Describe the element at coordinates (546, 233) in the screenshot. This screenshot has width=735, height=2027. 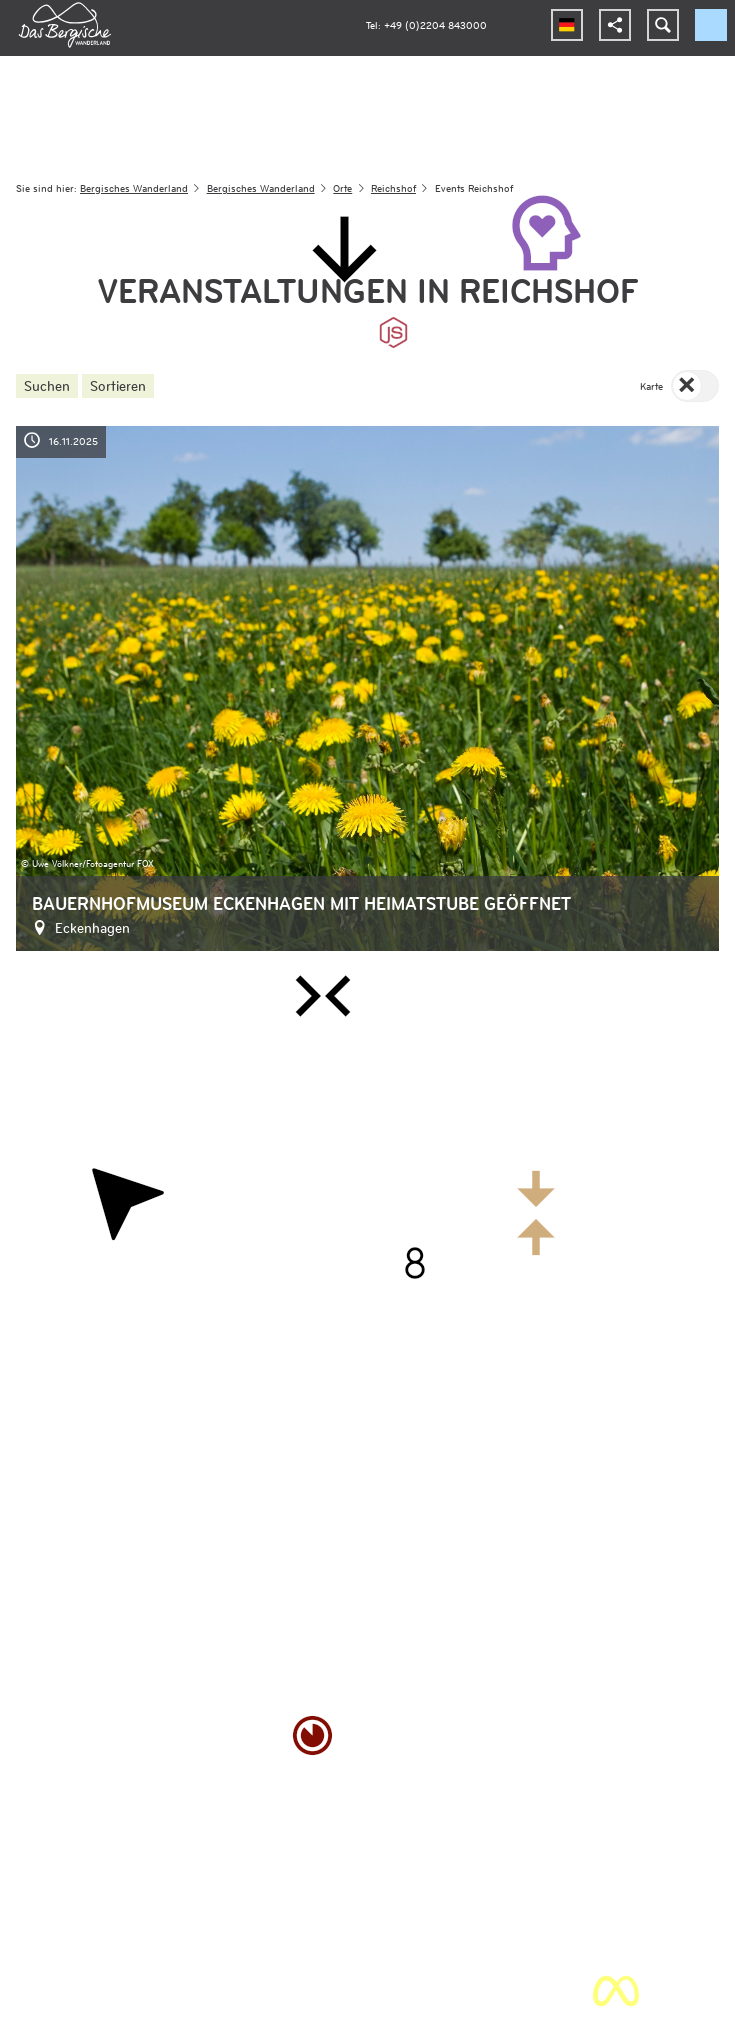
I see `access mental health resources` at that location.